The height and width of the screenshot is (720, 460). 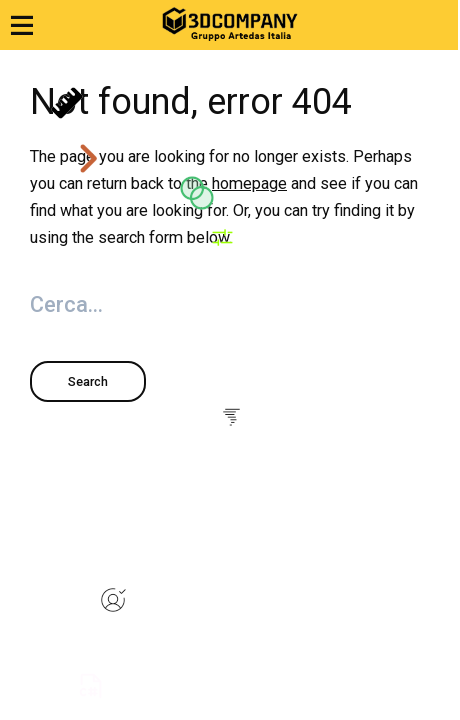 What do you see at coordinates (222, 237) in the screenshot?
I see `adjust settings or preferences` at bounding box center [222, 237].